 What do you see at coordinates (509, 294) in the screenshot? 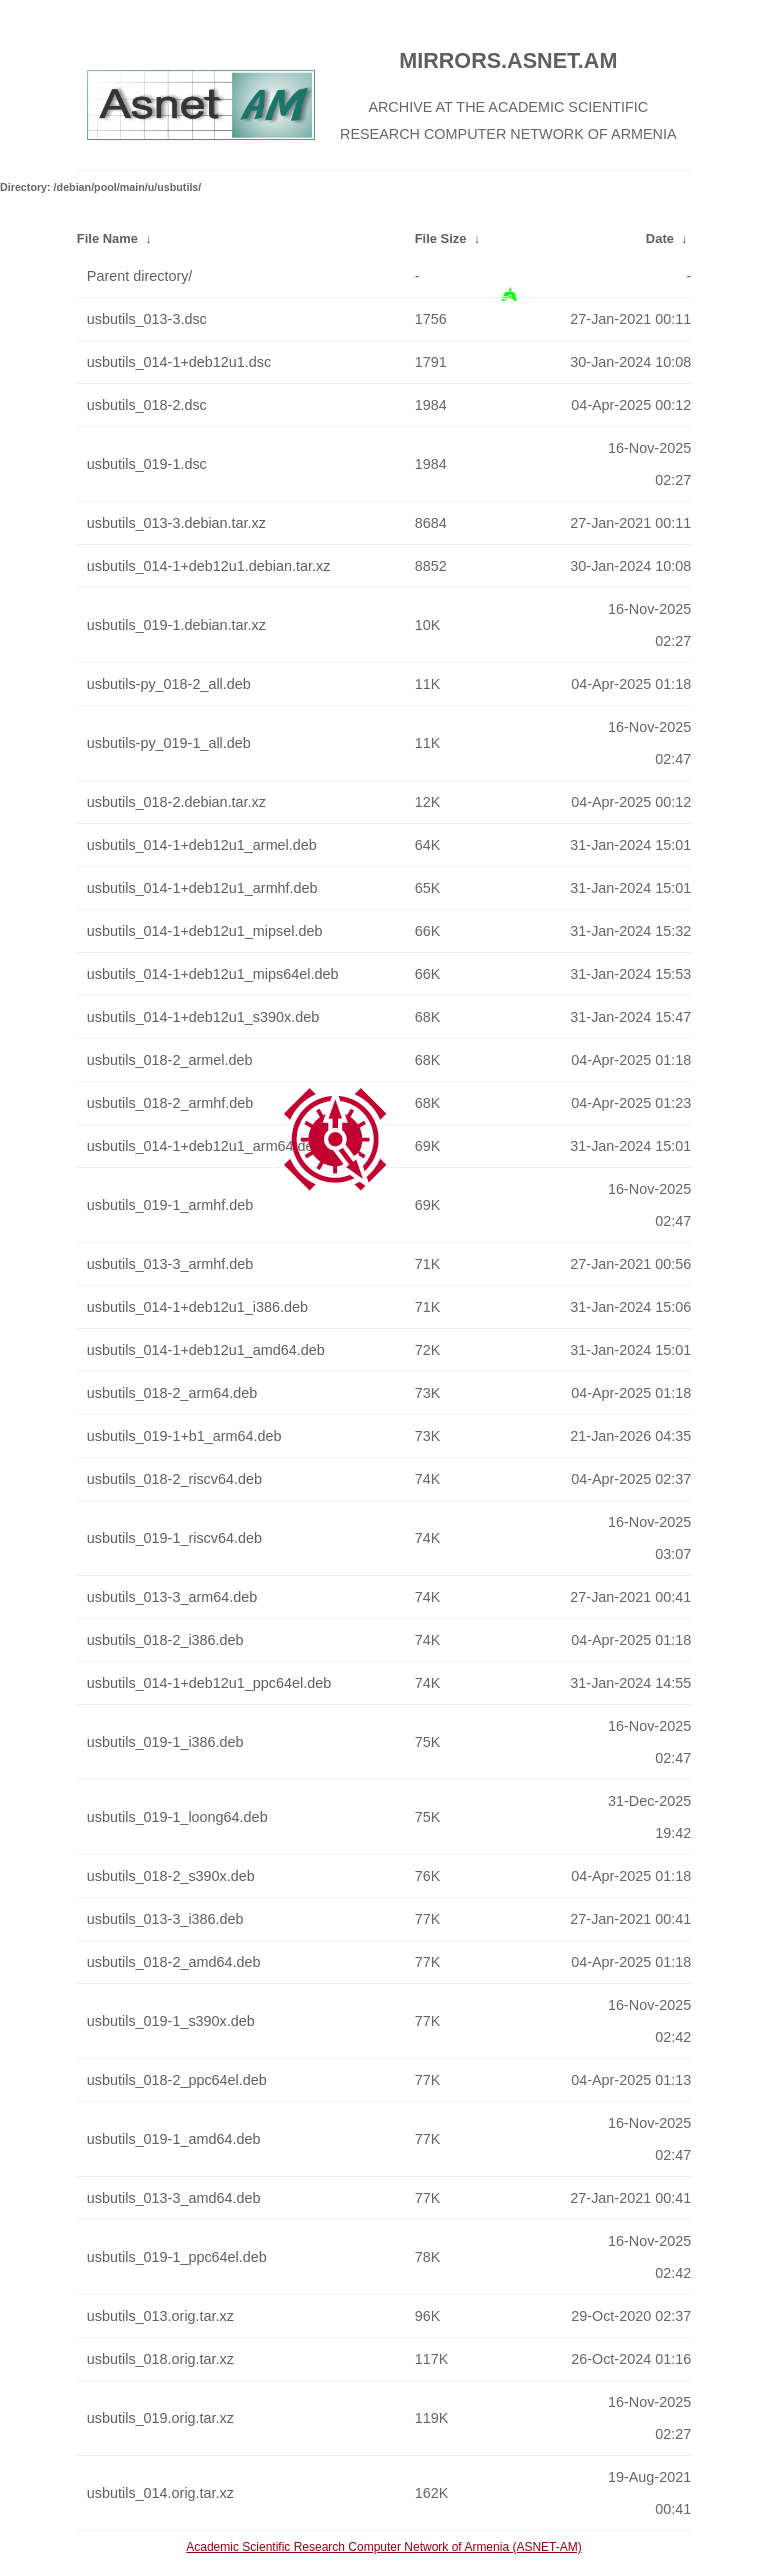
I see `select prussian/german historical faction` at bounding box center [509, 294].